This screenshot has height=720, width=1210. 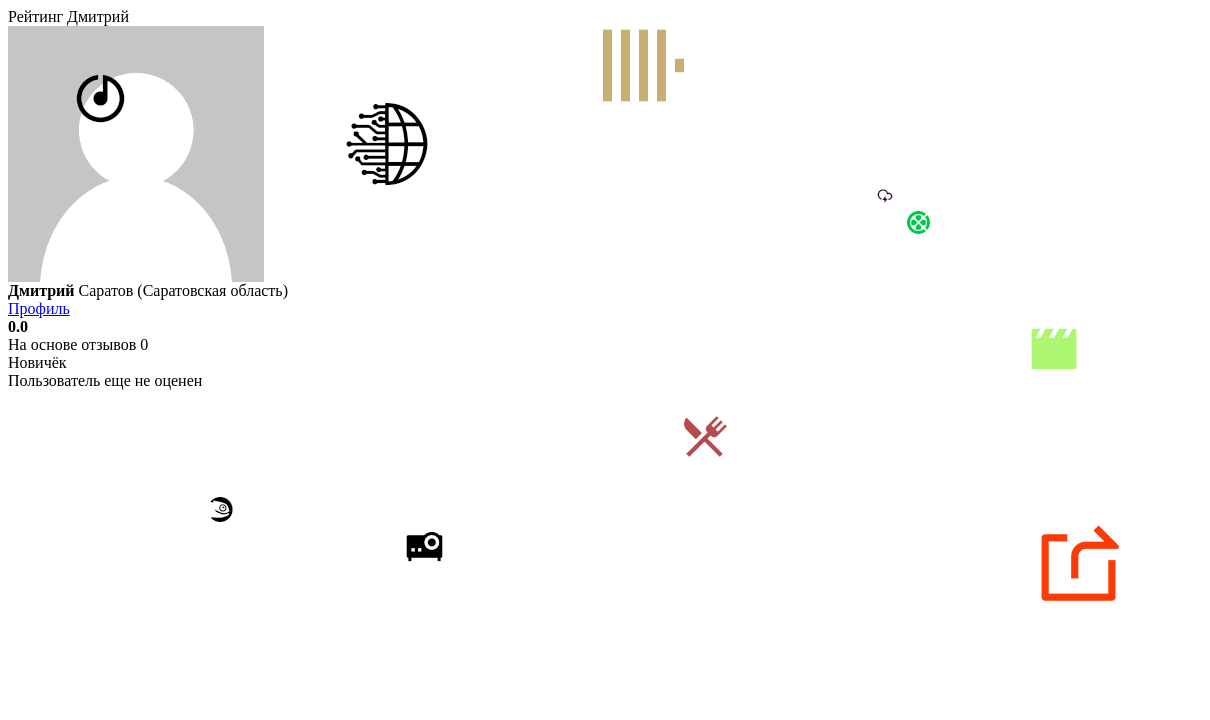 I want to click on openSUSE Linux distribution logo, so click(x=221, y=509).